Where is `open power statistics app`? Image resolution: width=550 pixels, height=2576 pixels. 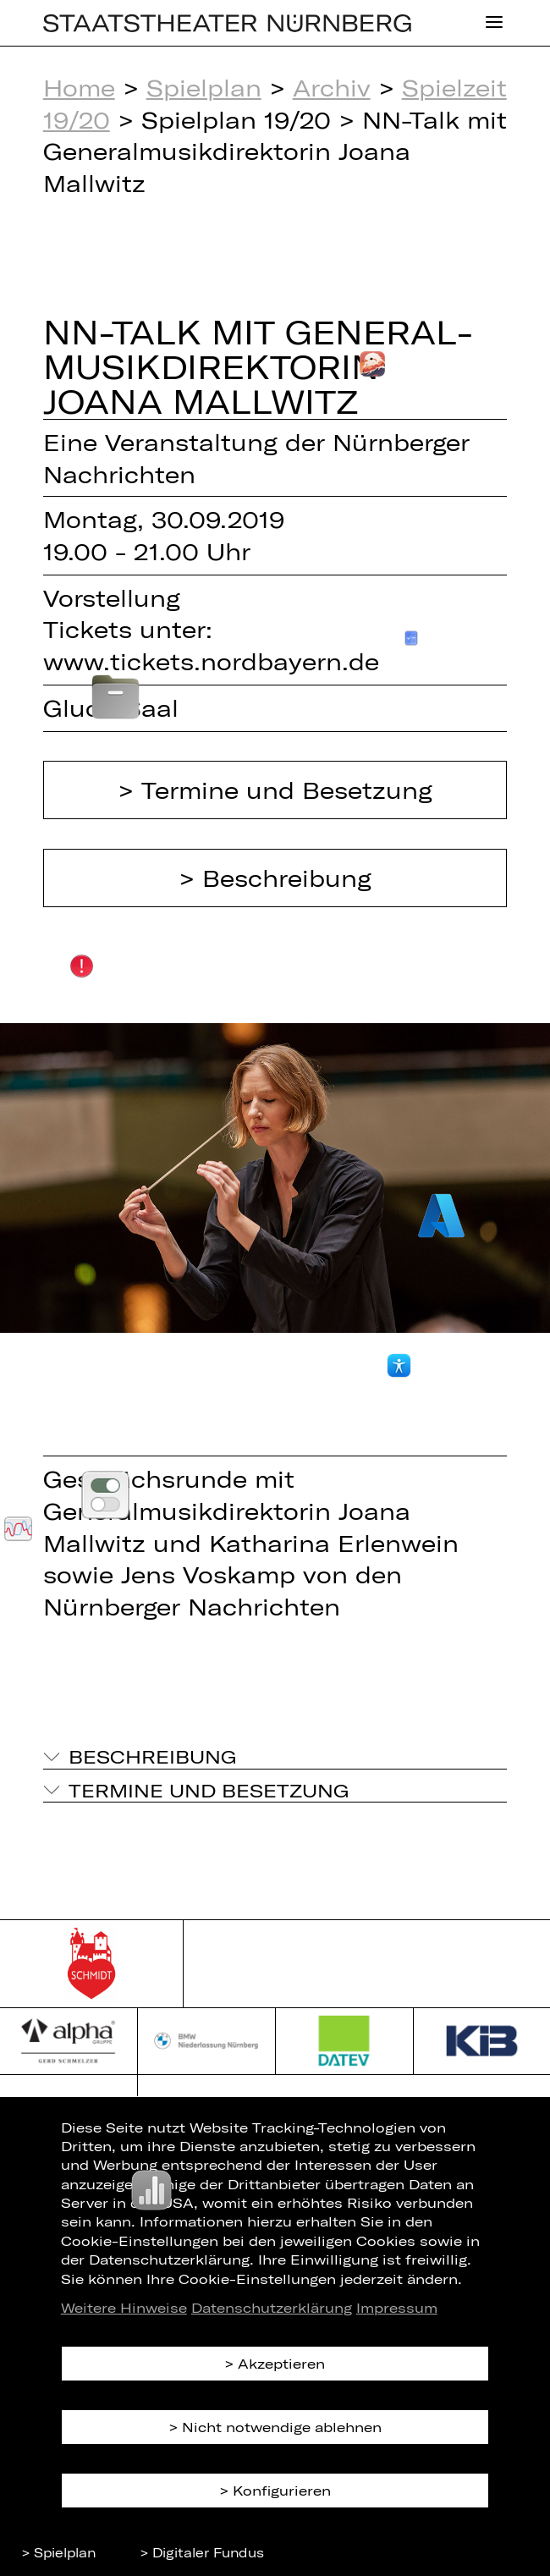
open power statistics app is located at coordinates (18, 1528).